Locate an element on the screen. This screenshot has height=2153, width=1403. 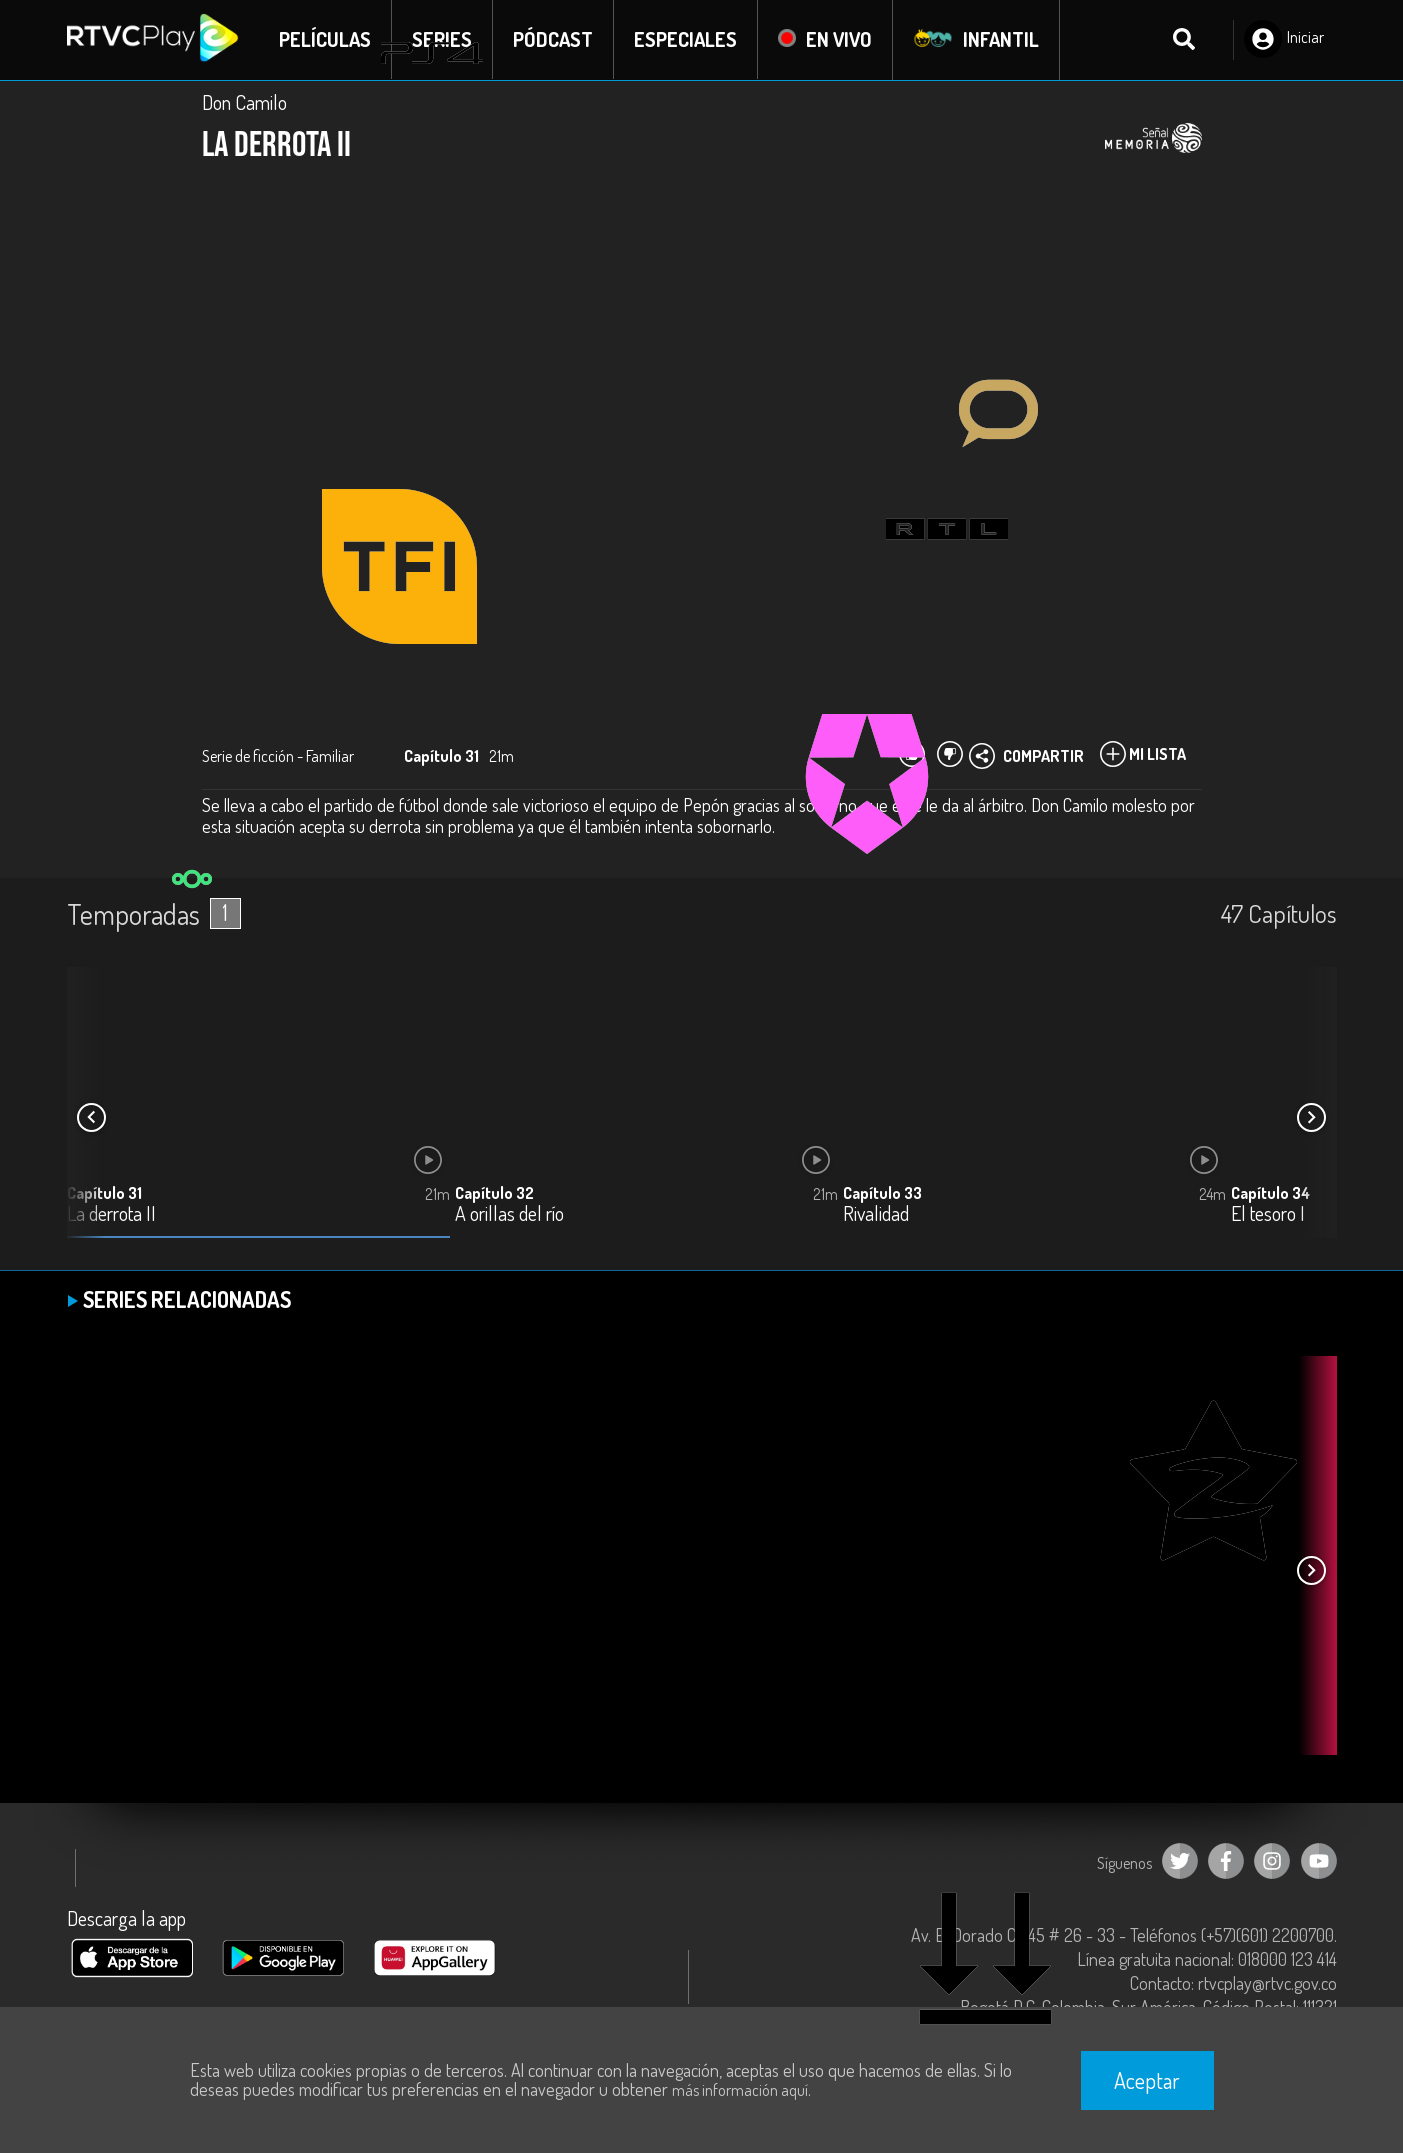
Auth0 identity and authentication service logo is located at coordinates (867, 784).